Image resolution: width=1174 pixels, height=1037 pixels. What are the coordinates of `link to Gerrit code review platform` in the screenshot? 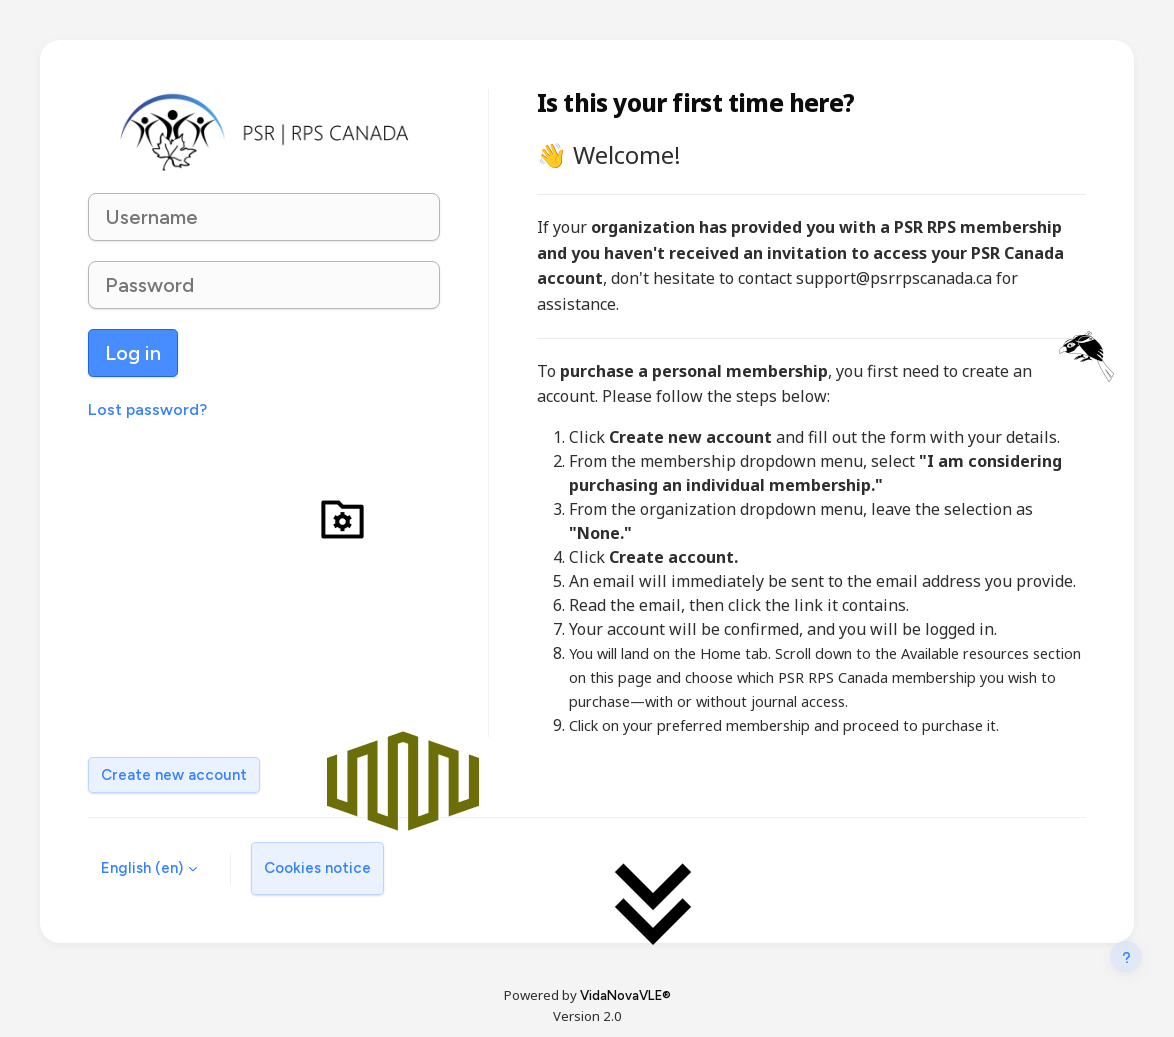 It's located at (1086, 356).